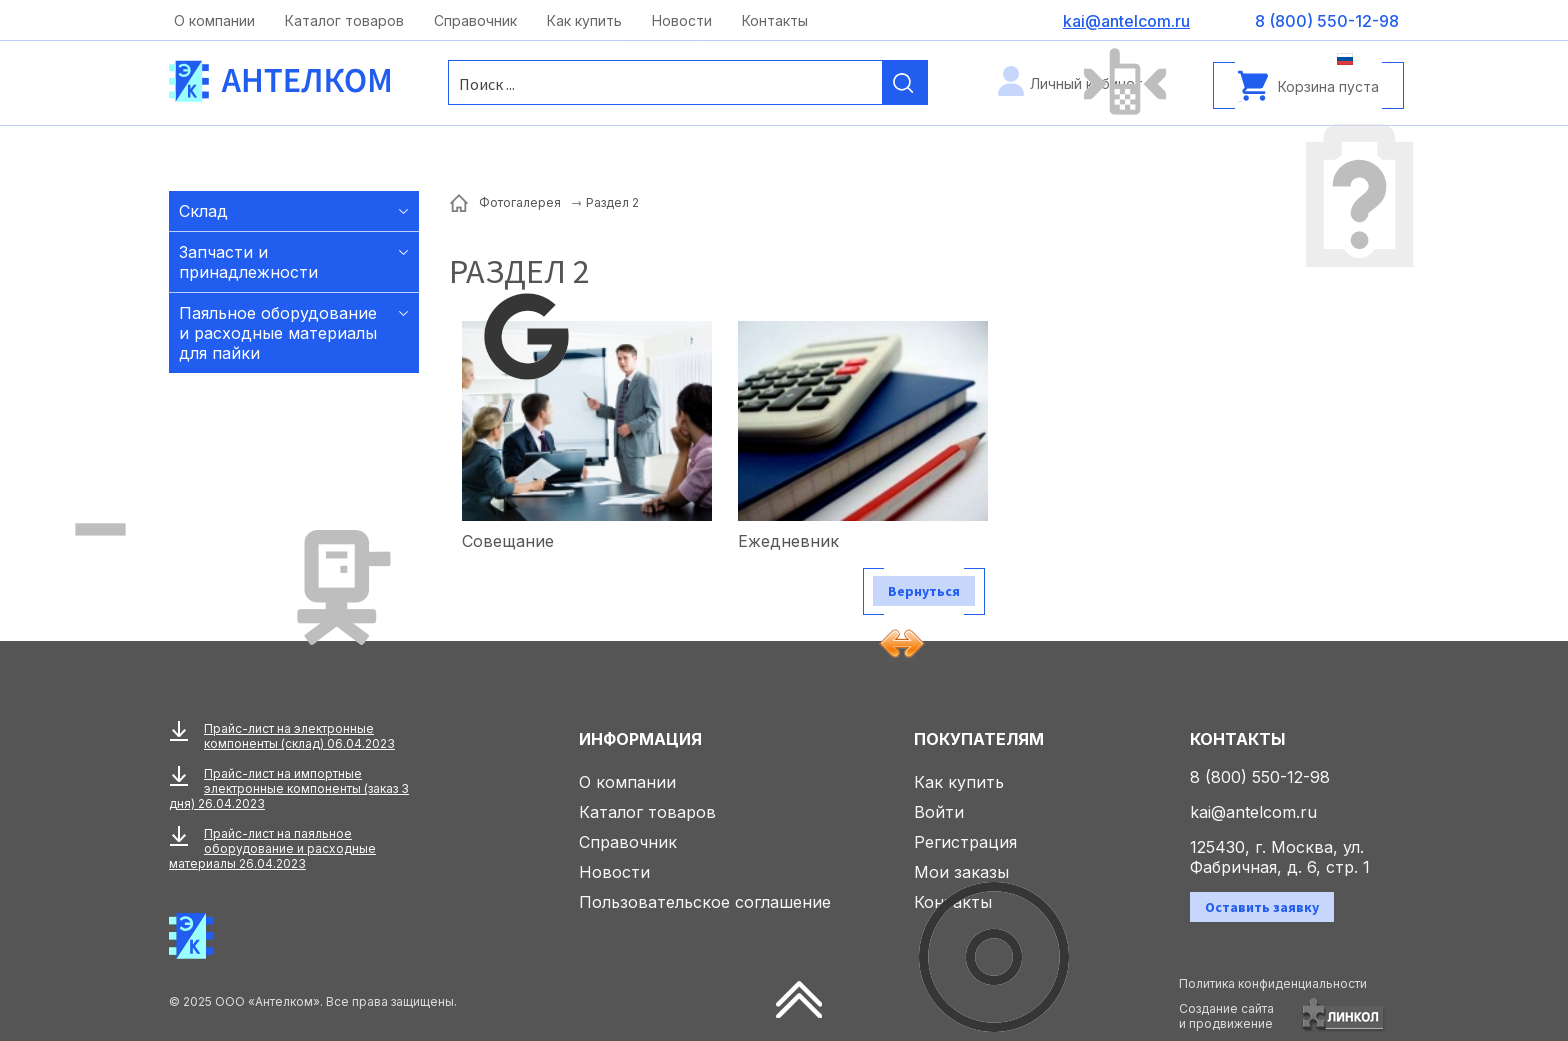 The height and width of the screenshot is (1041, 1568). What do you see at coordinates (994, 957) in the screenshot?
I see `indicates optical media such as a CD or DVD` at bounding box center [994, 957].